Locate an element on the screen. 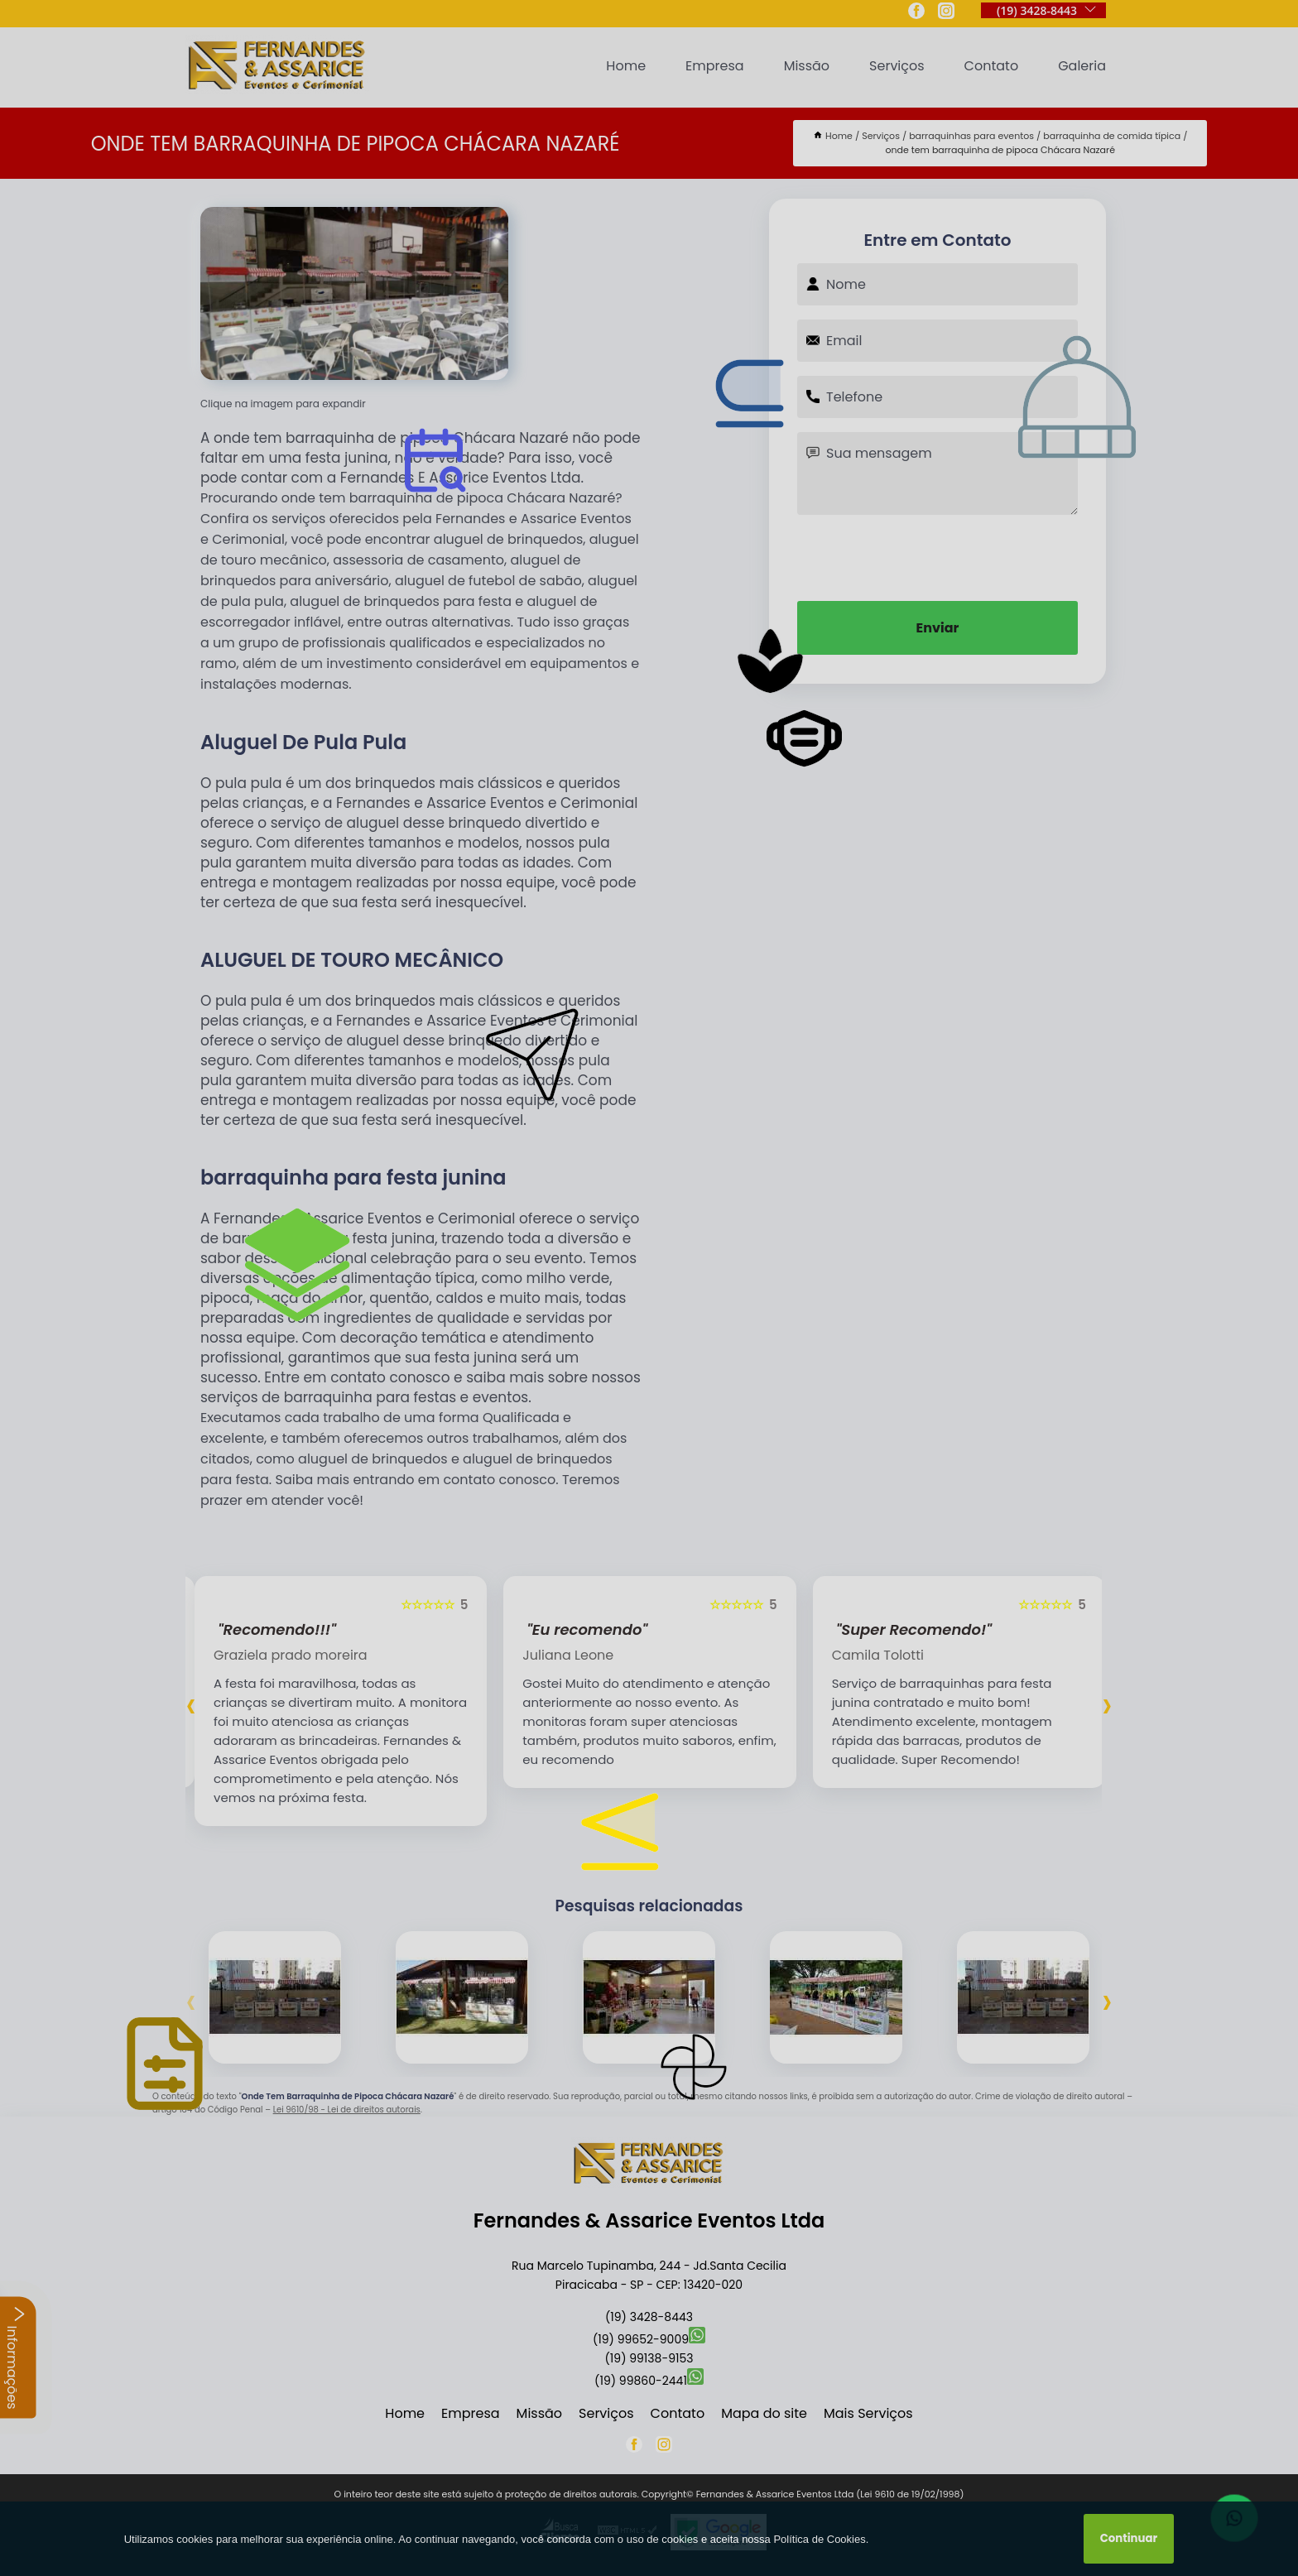  view layers or stacked content is located at coordinates (297, 1265).